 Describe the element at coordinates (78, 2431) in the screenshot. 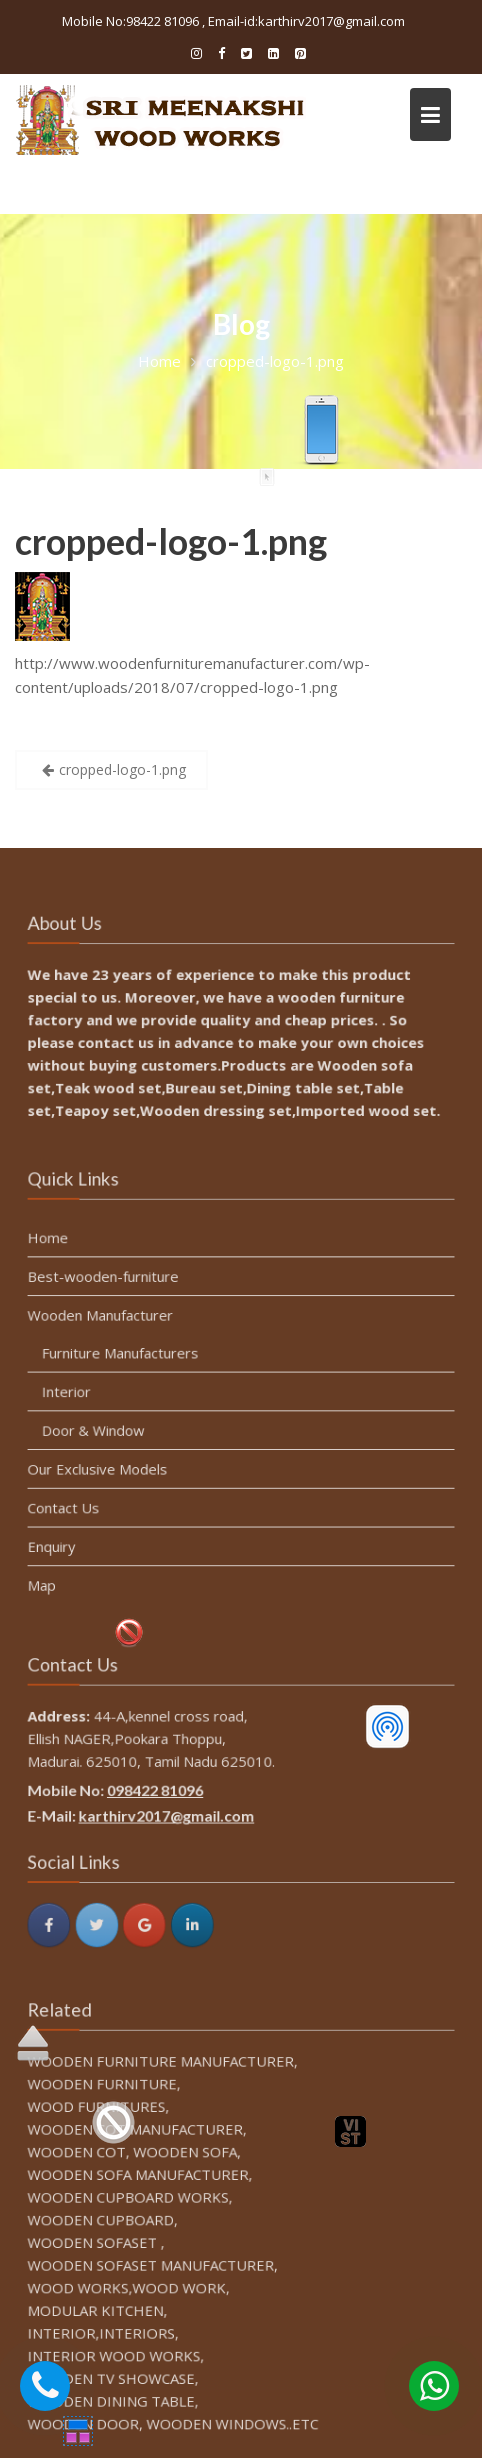

I see `select all items in the current view` at that location.